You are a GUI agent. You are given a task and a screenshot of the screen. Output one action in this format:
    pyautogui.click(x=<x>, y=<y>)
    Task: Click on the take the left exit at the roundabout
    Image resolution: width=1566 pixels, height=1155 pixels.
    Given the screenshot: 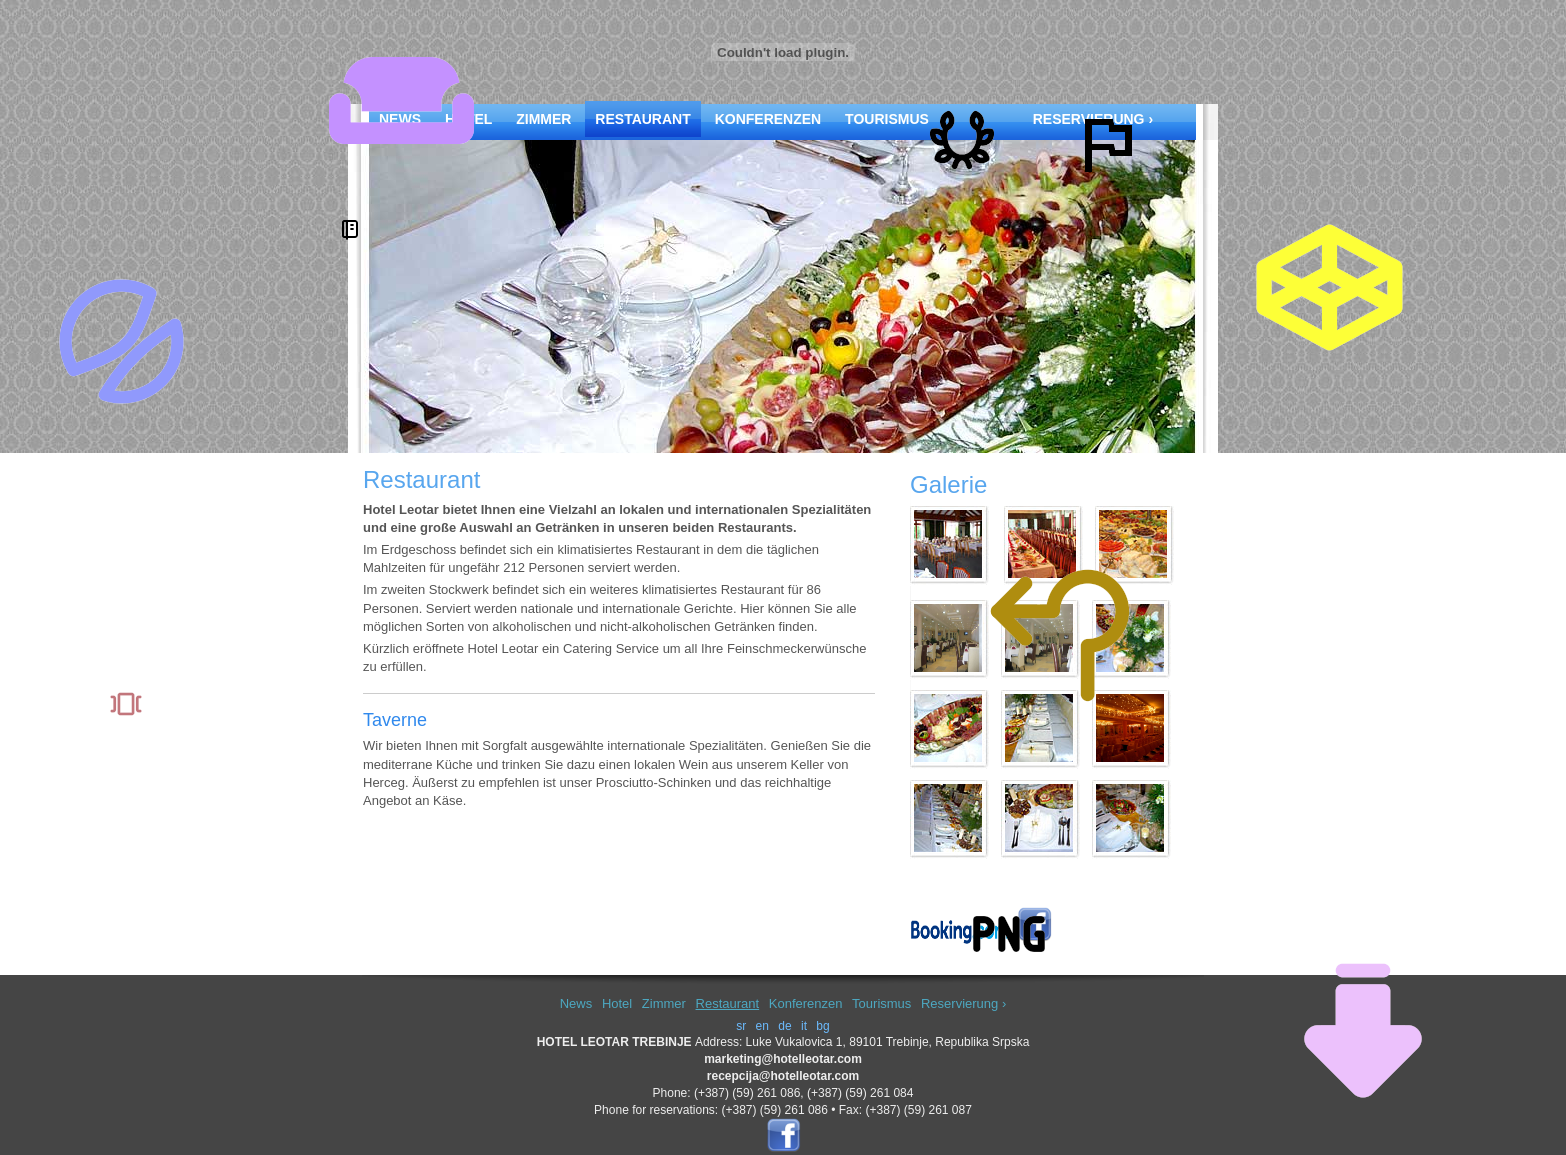 What is the action you would take?
    pyautogui.click(x=1060, y=632)
    